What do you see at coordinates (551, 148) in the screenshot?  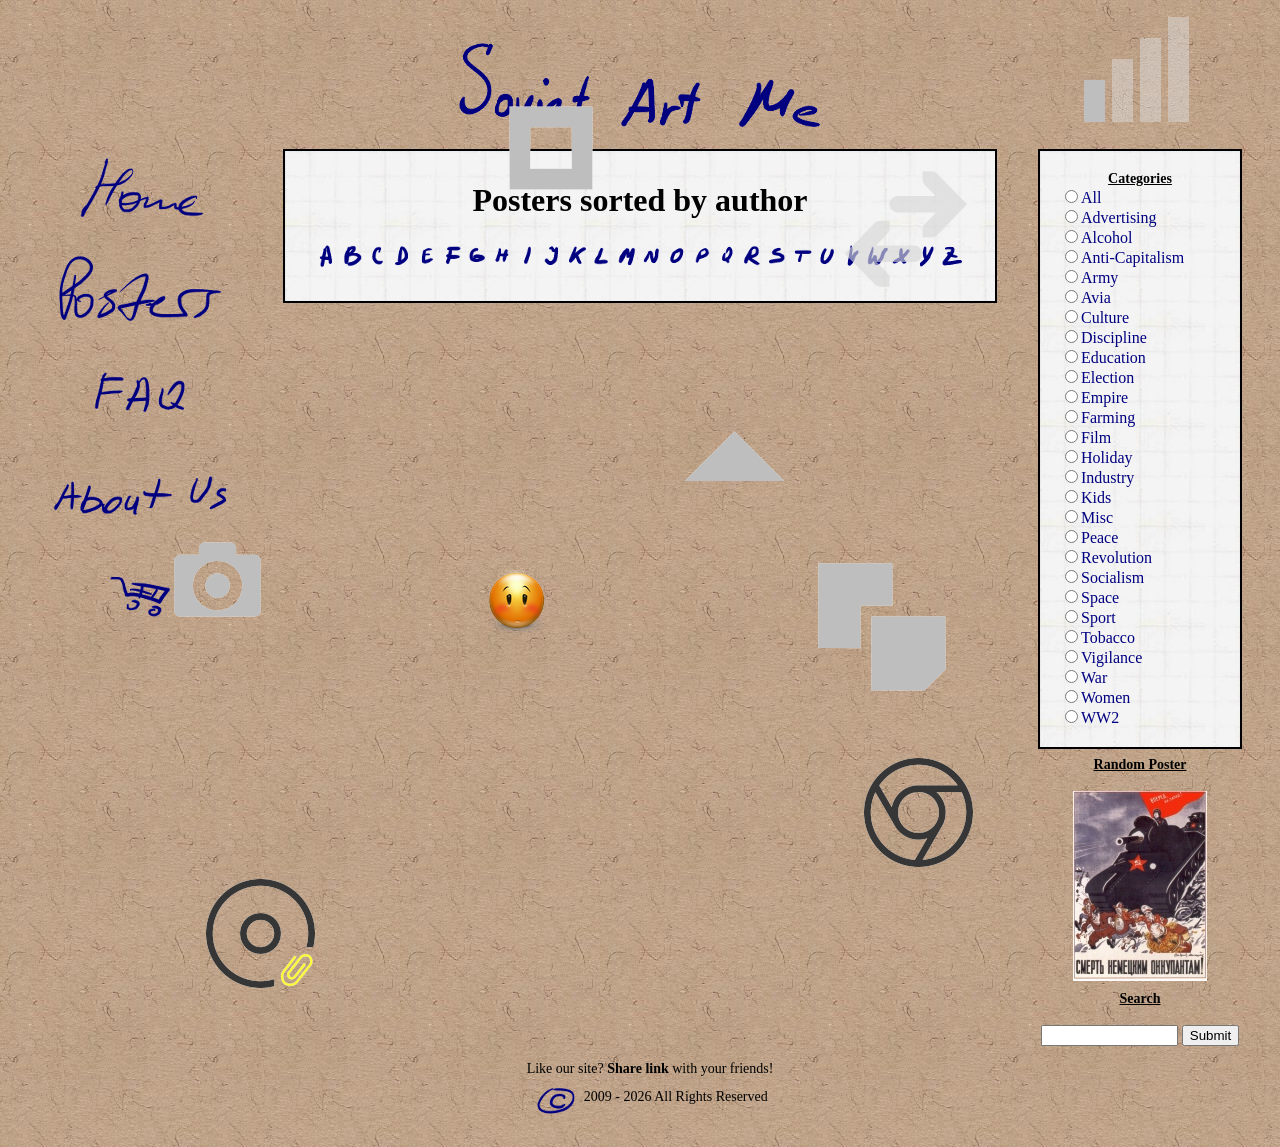 I see `maximize the current window to full screen` at bounding box center [551, 148].